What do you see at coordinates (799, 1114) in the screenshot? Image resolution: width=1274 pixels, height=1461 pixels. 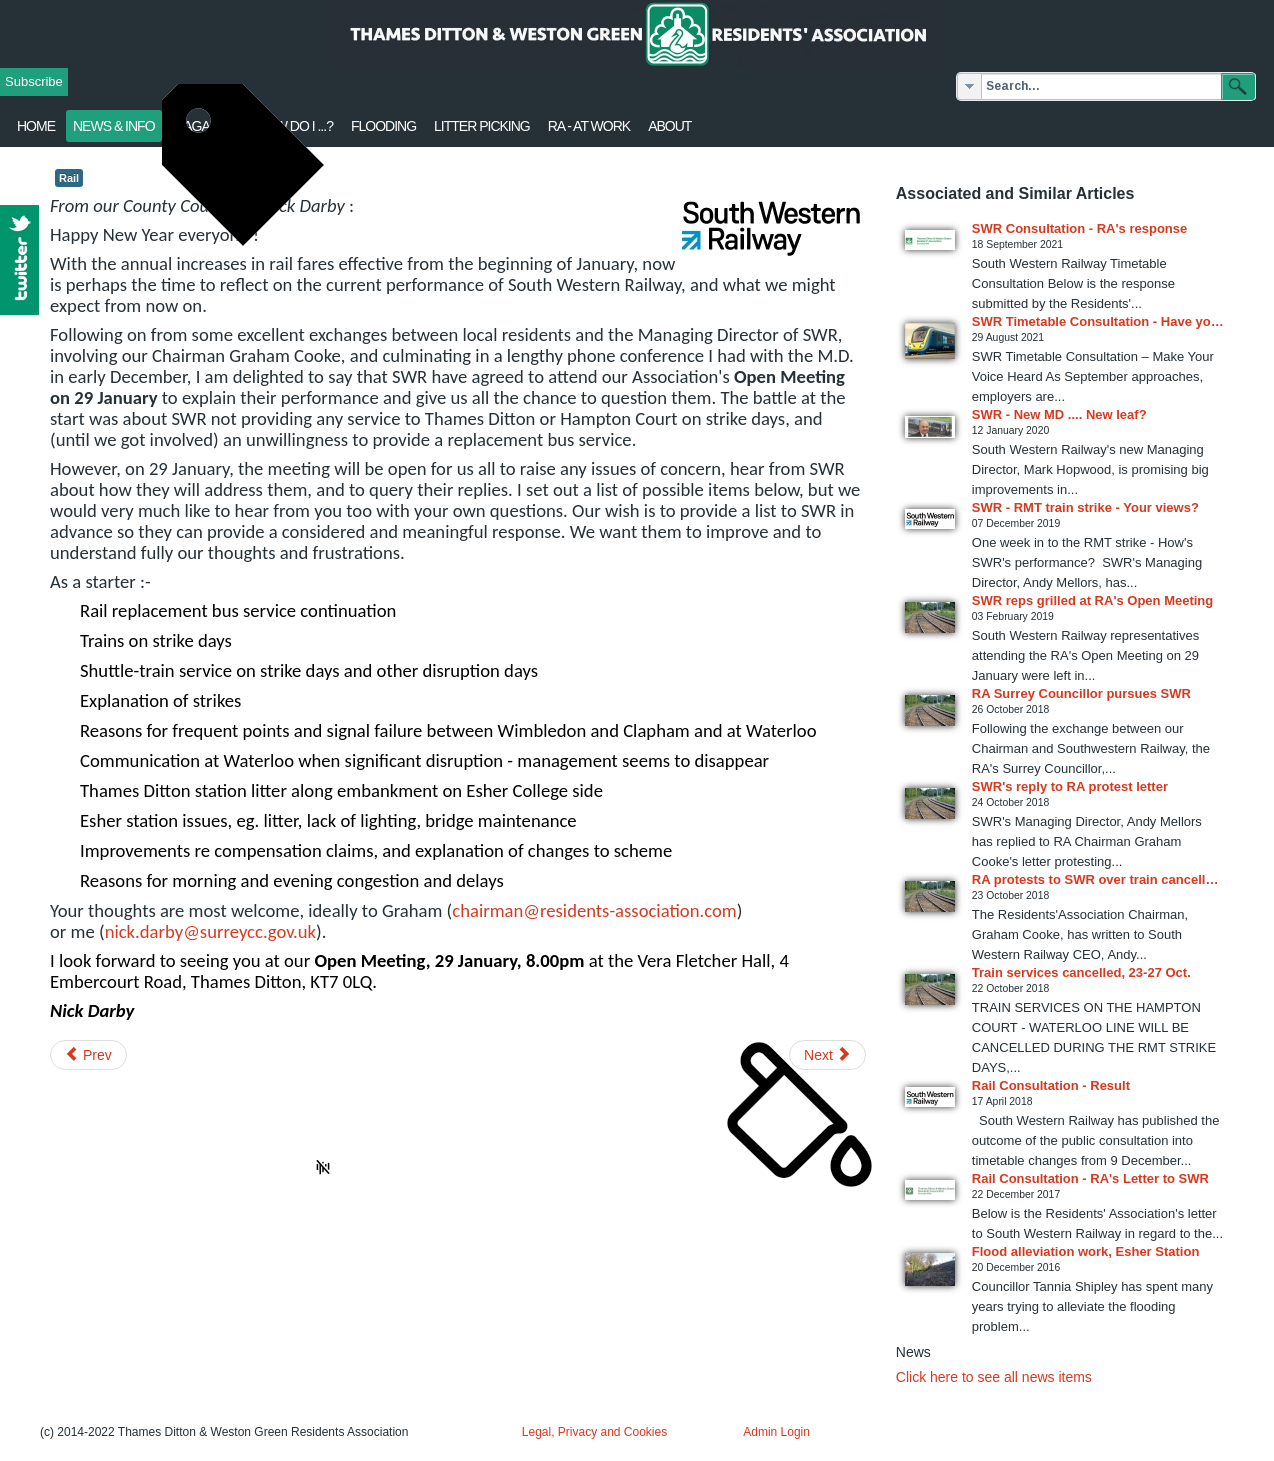 I see `fill an area with color` at bounding box center [799, 1114].